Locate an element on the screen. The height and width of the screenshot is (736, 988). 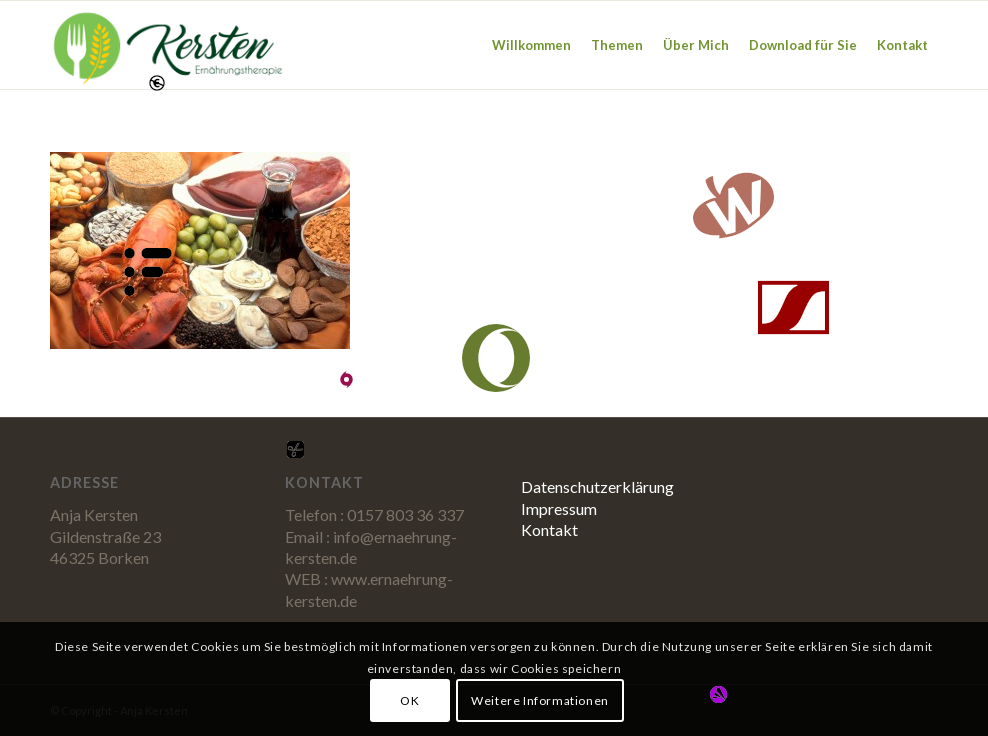
open Opera browser is located at coordinates (496, 358).